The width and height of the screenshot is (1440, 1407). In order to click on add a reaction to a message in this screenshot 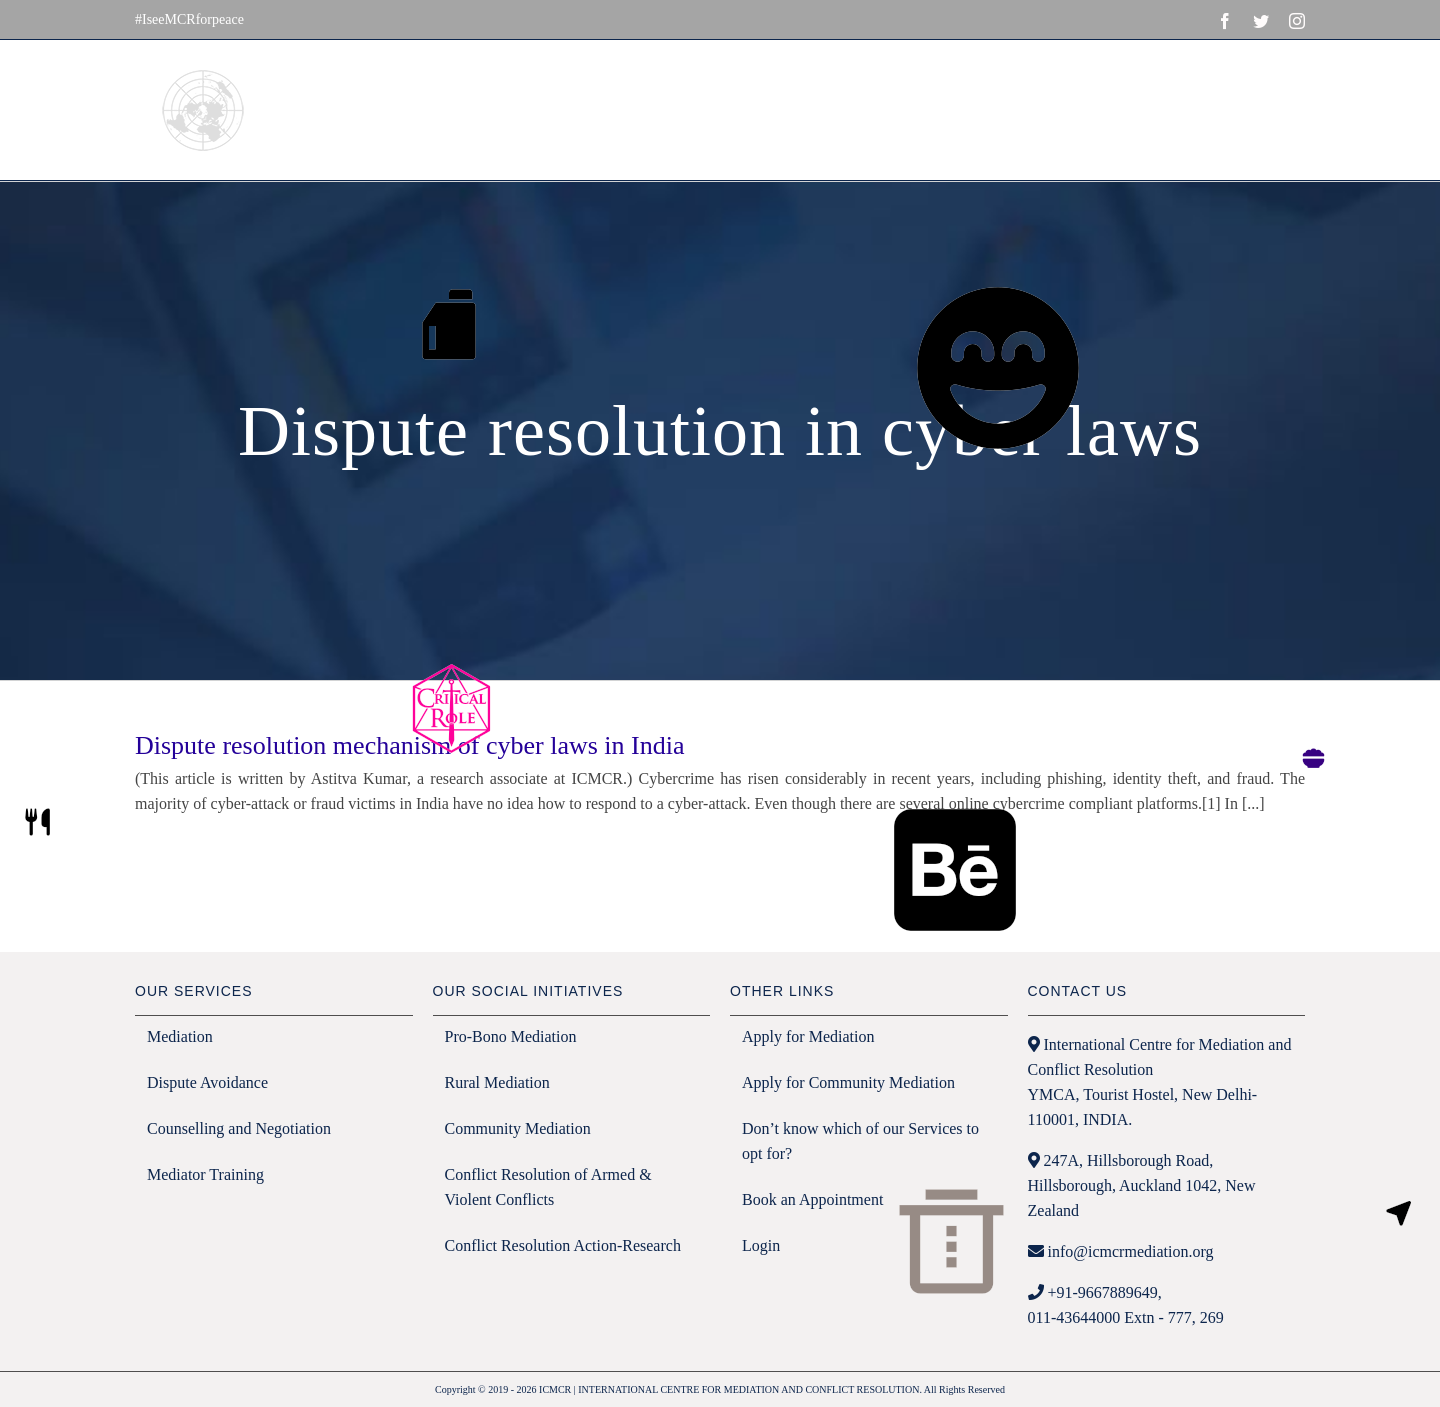, I will do `click(998, 368)`.